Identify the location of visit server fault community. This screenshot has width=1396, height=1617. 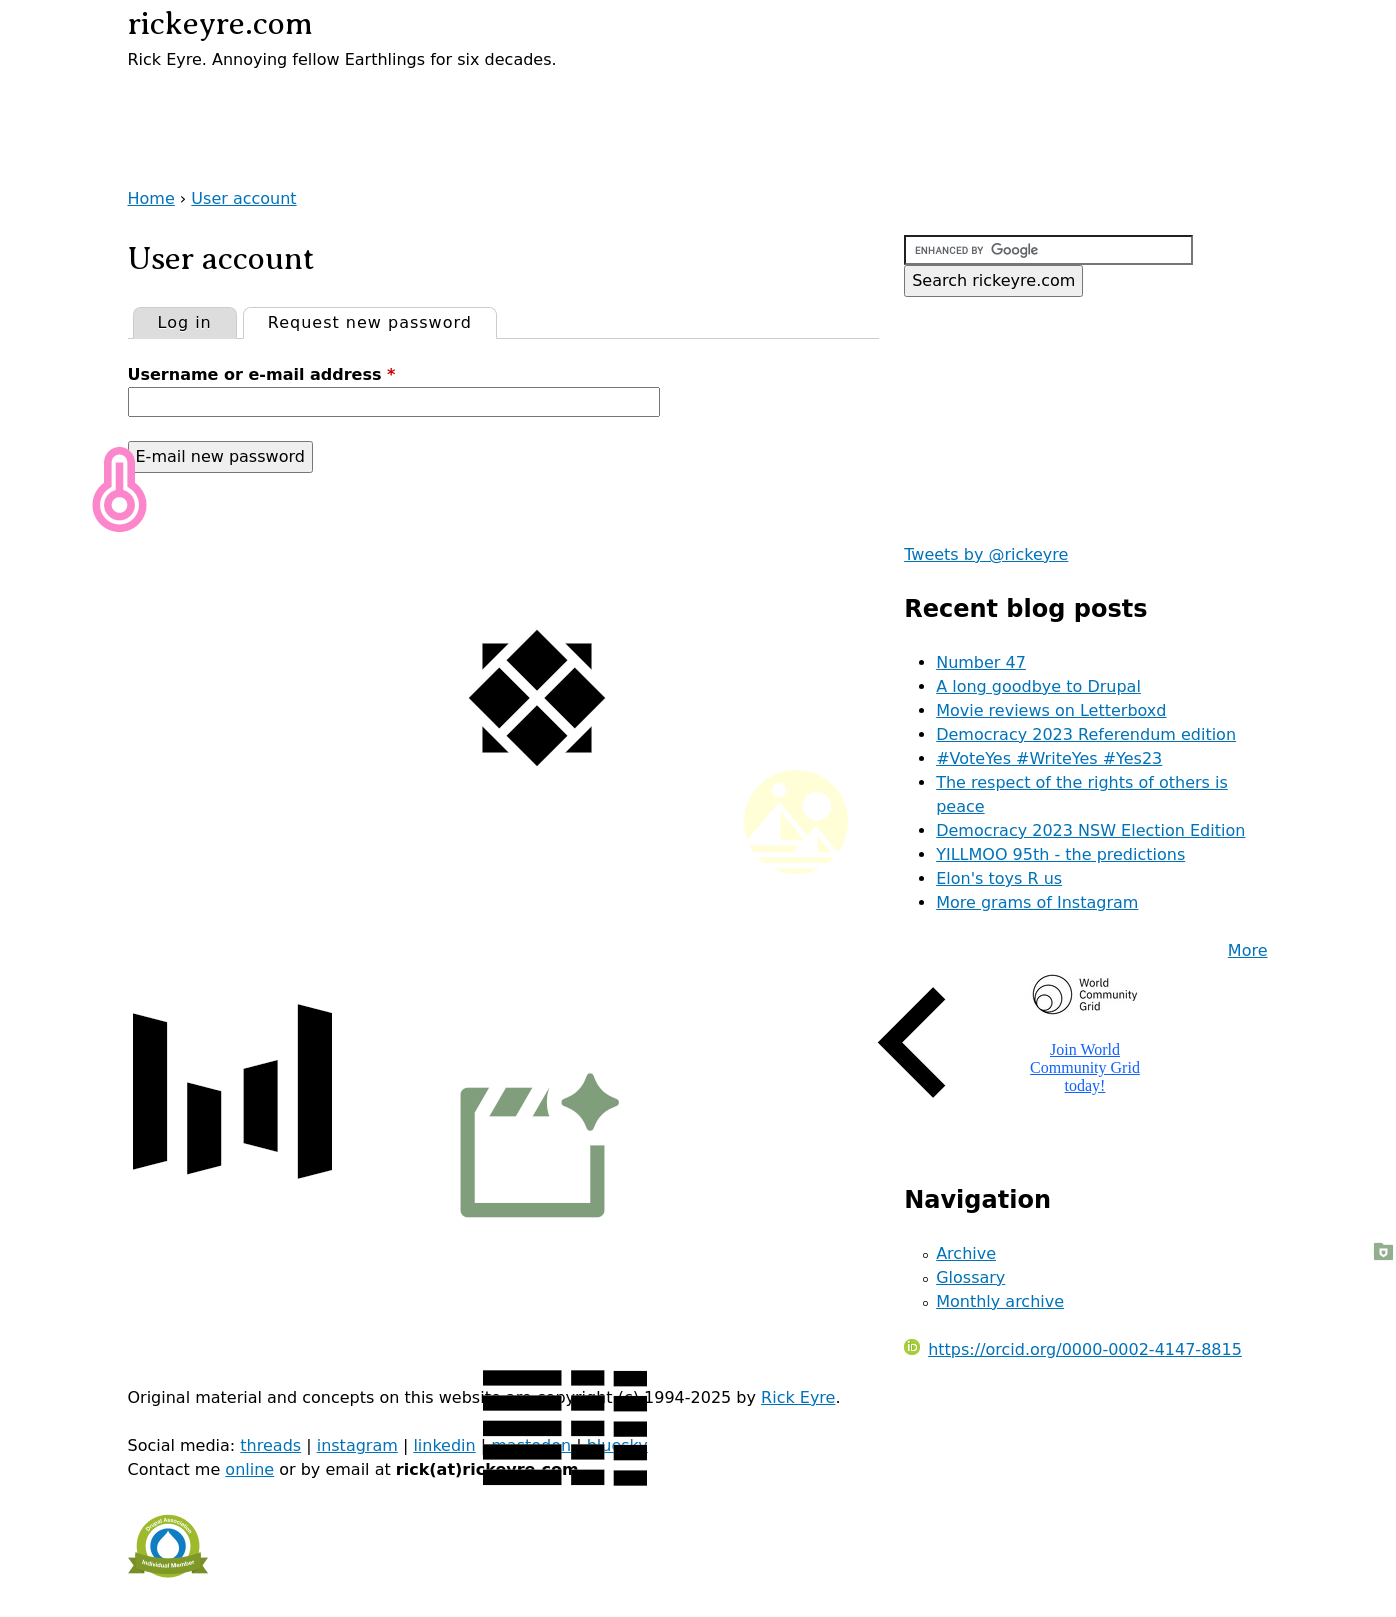
(565, 1428).